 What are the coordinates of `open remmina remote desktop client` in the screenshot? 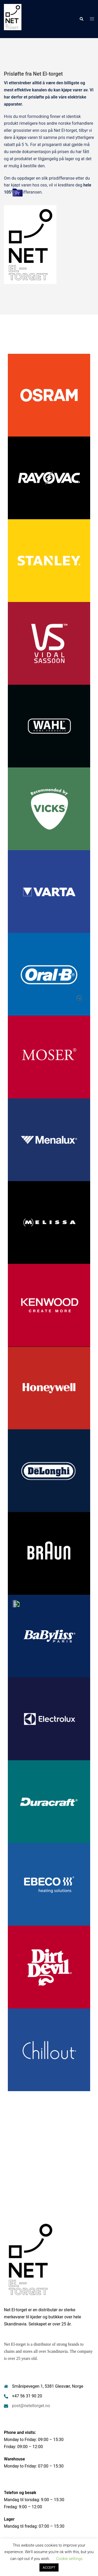 It's located at (79, 998).